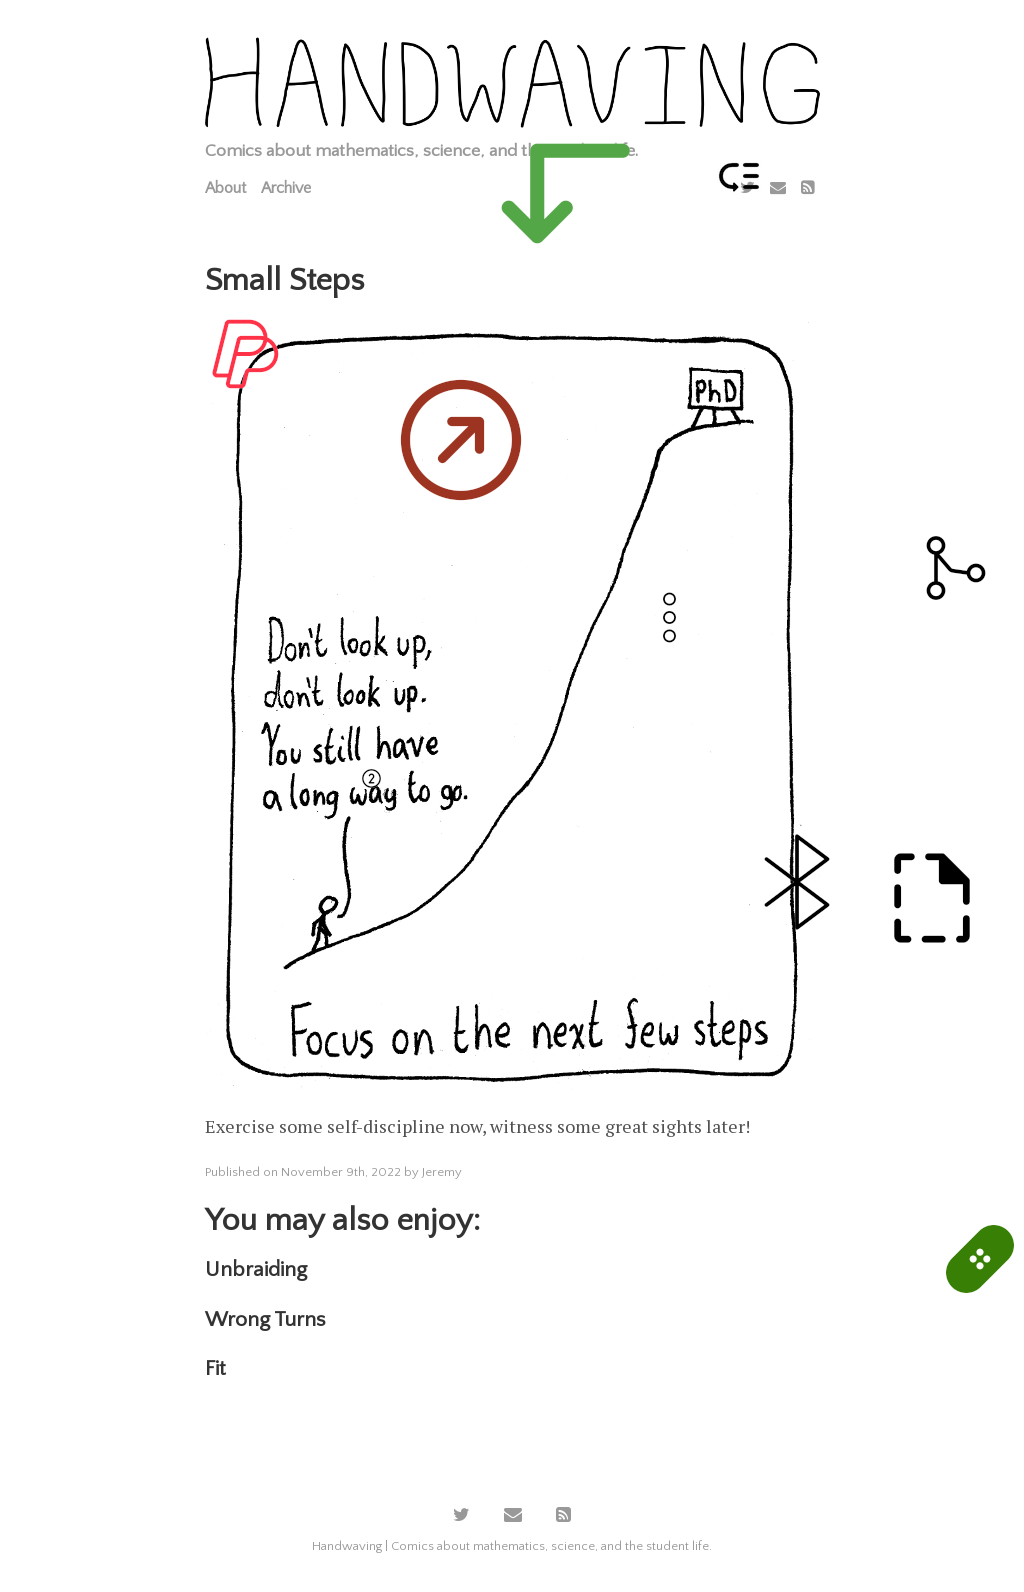 The width and height of the screenshot is (1024, 1592). Describe the element at coordinates (244, 354) in the screenshot. I see `pay with paypal` at that location.